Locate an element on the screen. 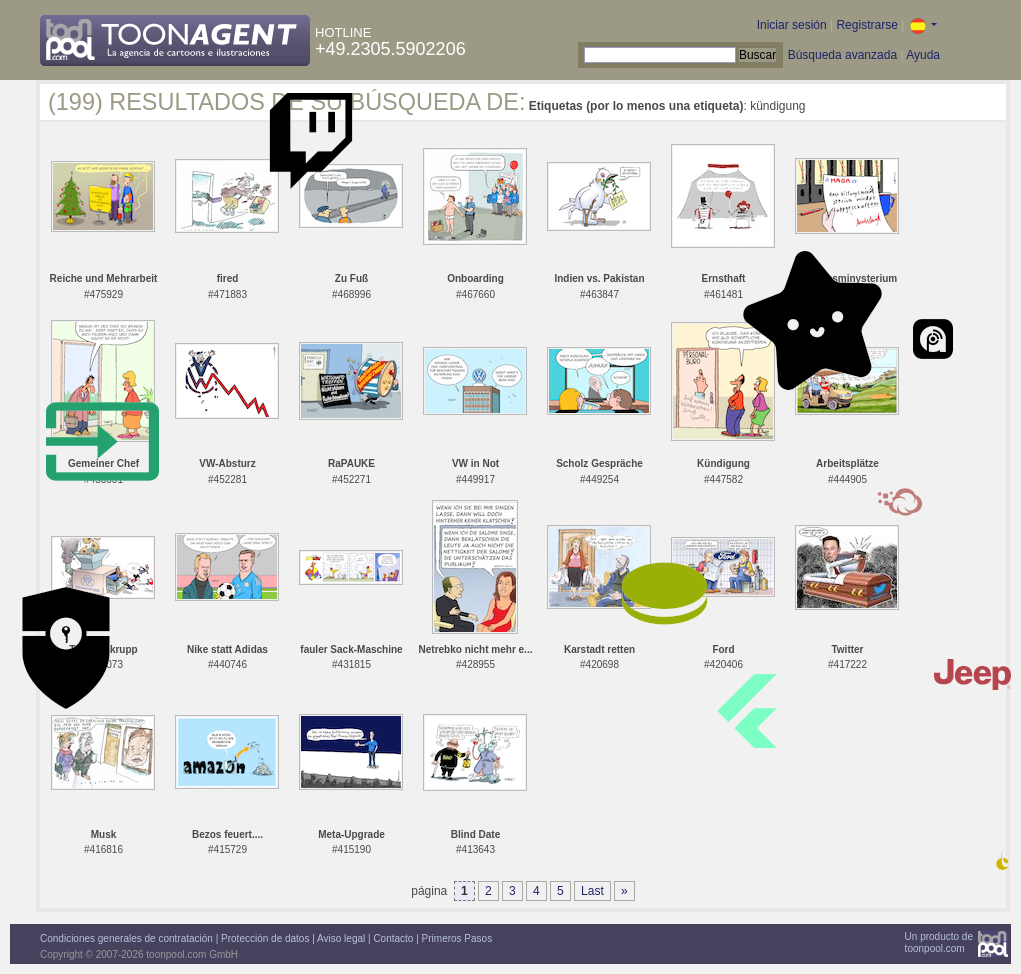  link to CNES (French space agency) website is located at coordinates (1002, 861).